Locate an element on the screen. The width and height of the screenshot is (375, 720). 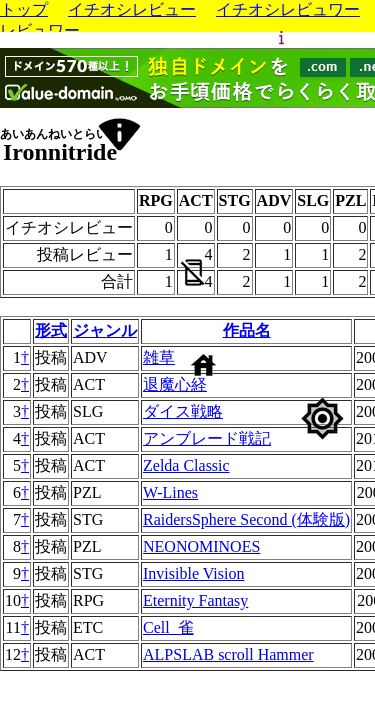
scan for available wifi networks is located at coordinates (119, 134).